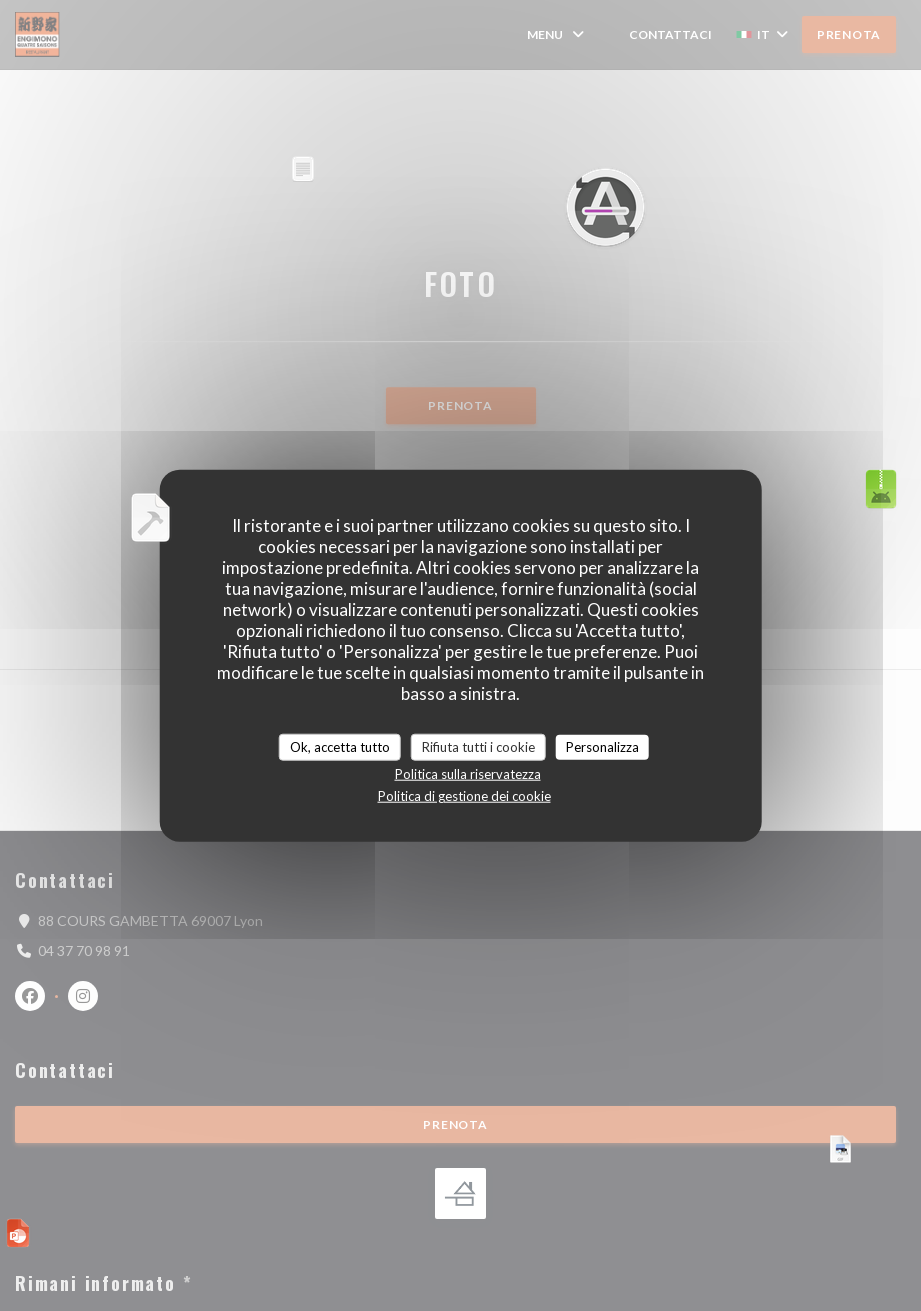 The width and height of the screenshot is (921, 1311). I want to click on a powerpoint slideshow file, so click(18, 1233).